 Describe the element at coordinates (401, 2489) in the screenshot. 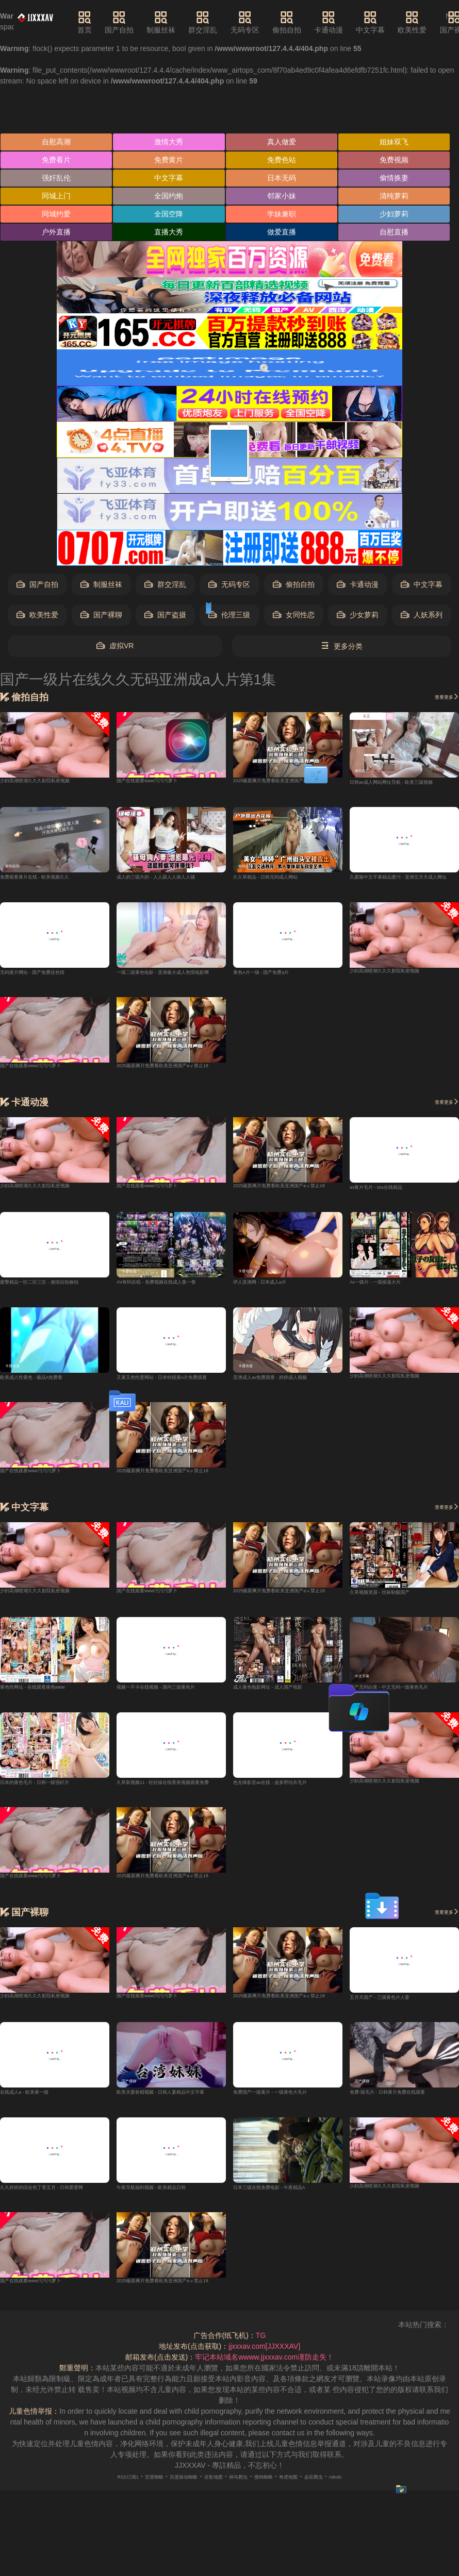

I see `folder containing python project files` at that location.